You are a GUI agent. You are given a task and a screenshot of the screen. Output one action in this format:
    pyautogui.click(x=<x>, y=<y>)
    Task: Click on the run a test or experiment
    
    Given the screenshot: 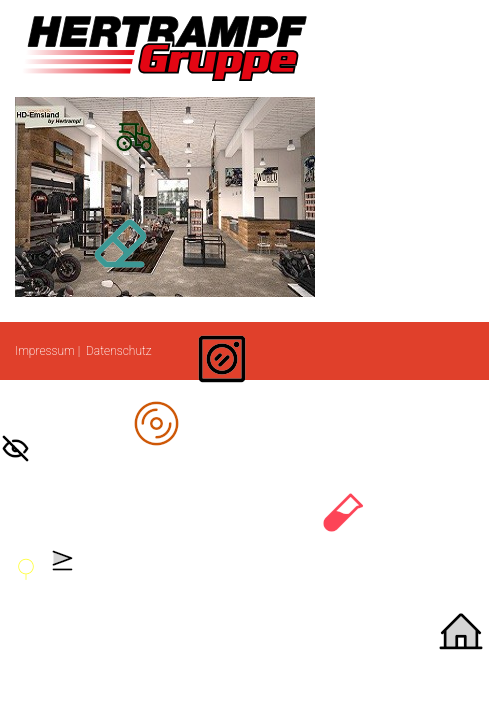 What is the action you would take?
    pyautogui.click(x=342, y=512)
    